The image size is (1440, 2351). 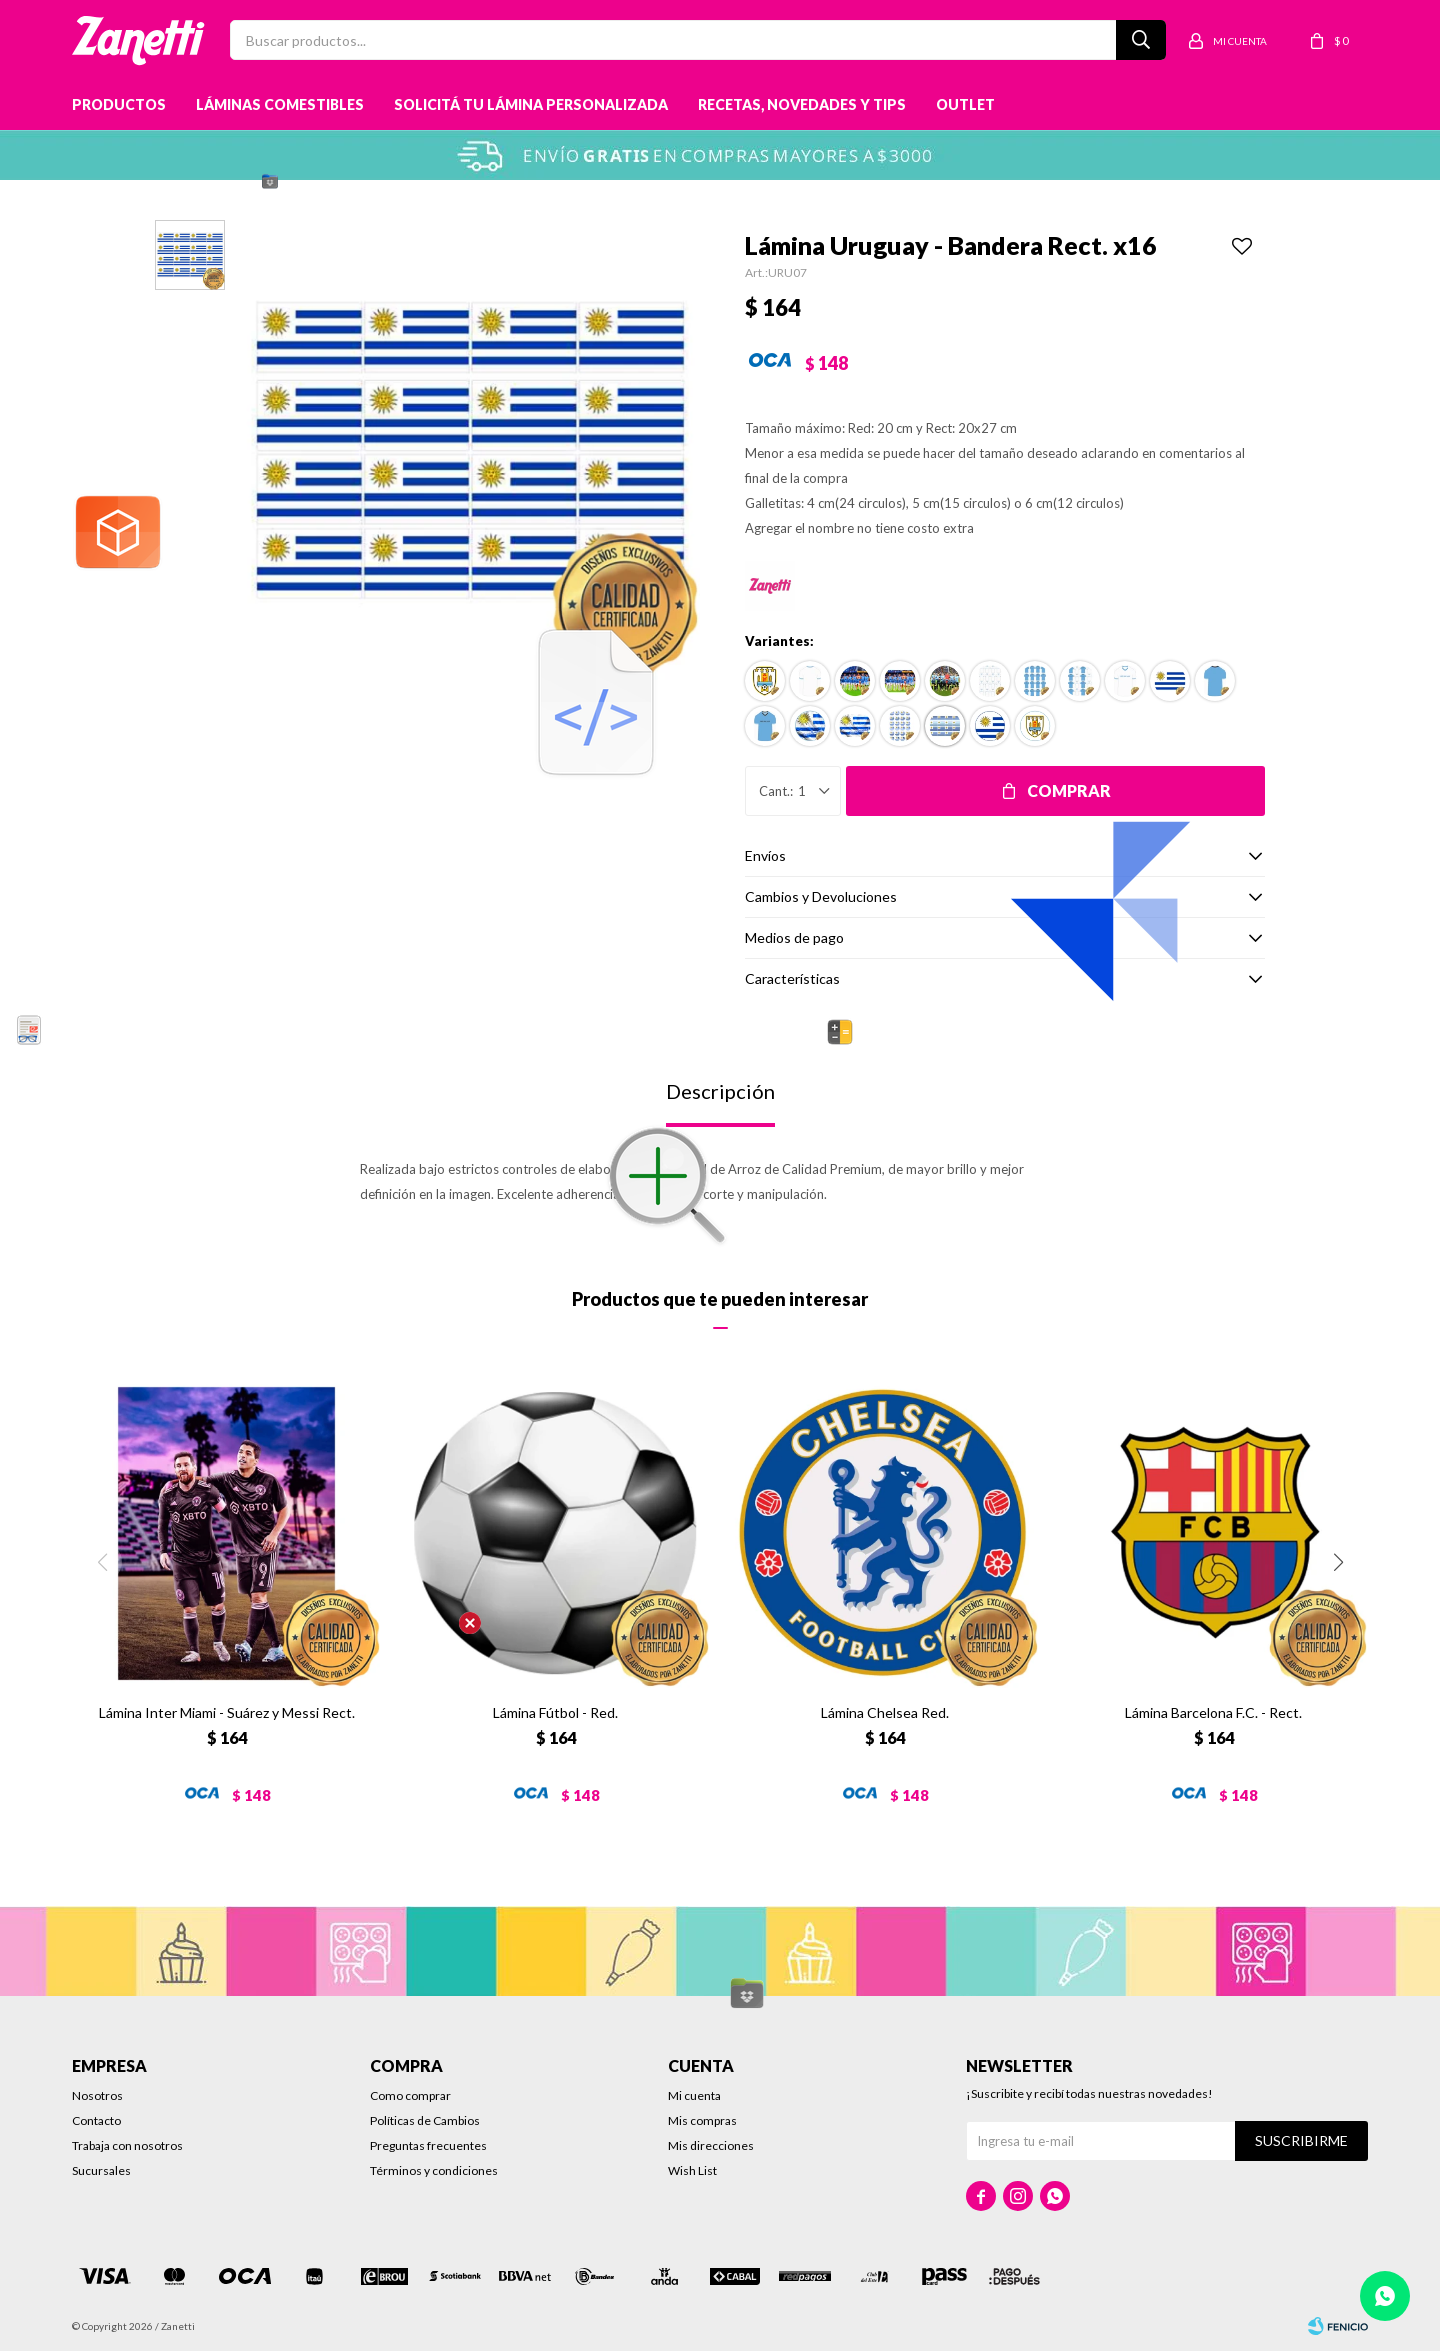 What do you see at coordinates (1100, 911) in the screenshot?
I see `open the adwaita demo application` at bounding box center [1100, 911].